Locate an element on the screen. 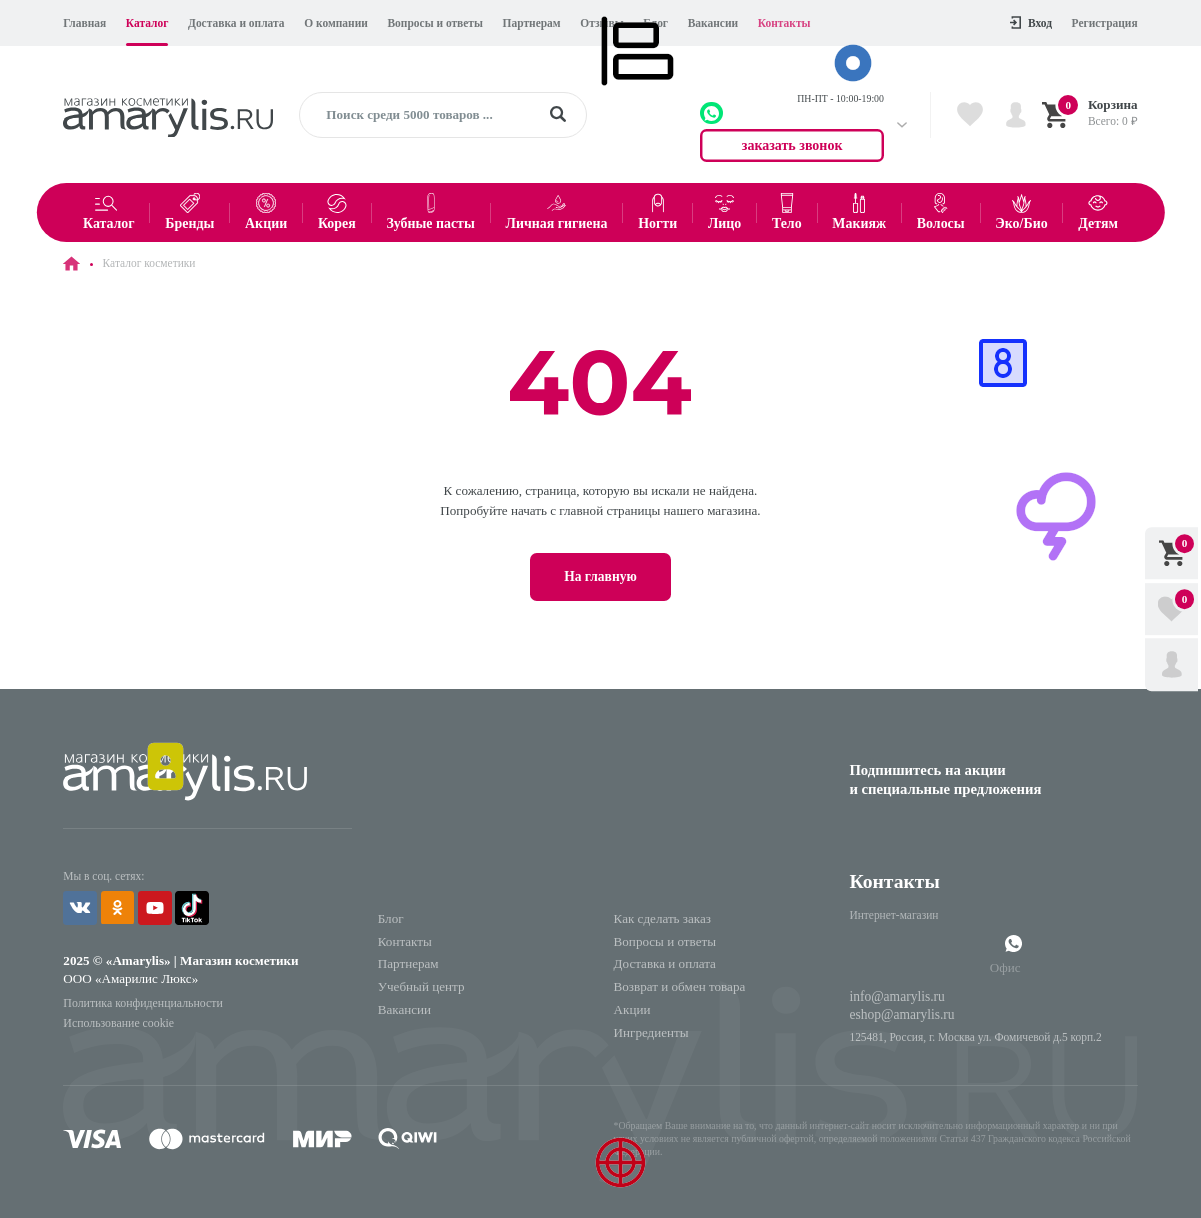 This screenshot has width=1201, height=1218. indicates a selected radio button option is located at coordinates (853, 63).